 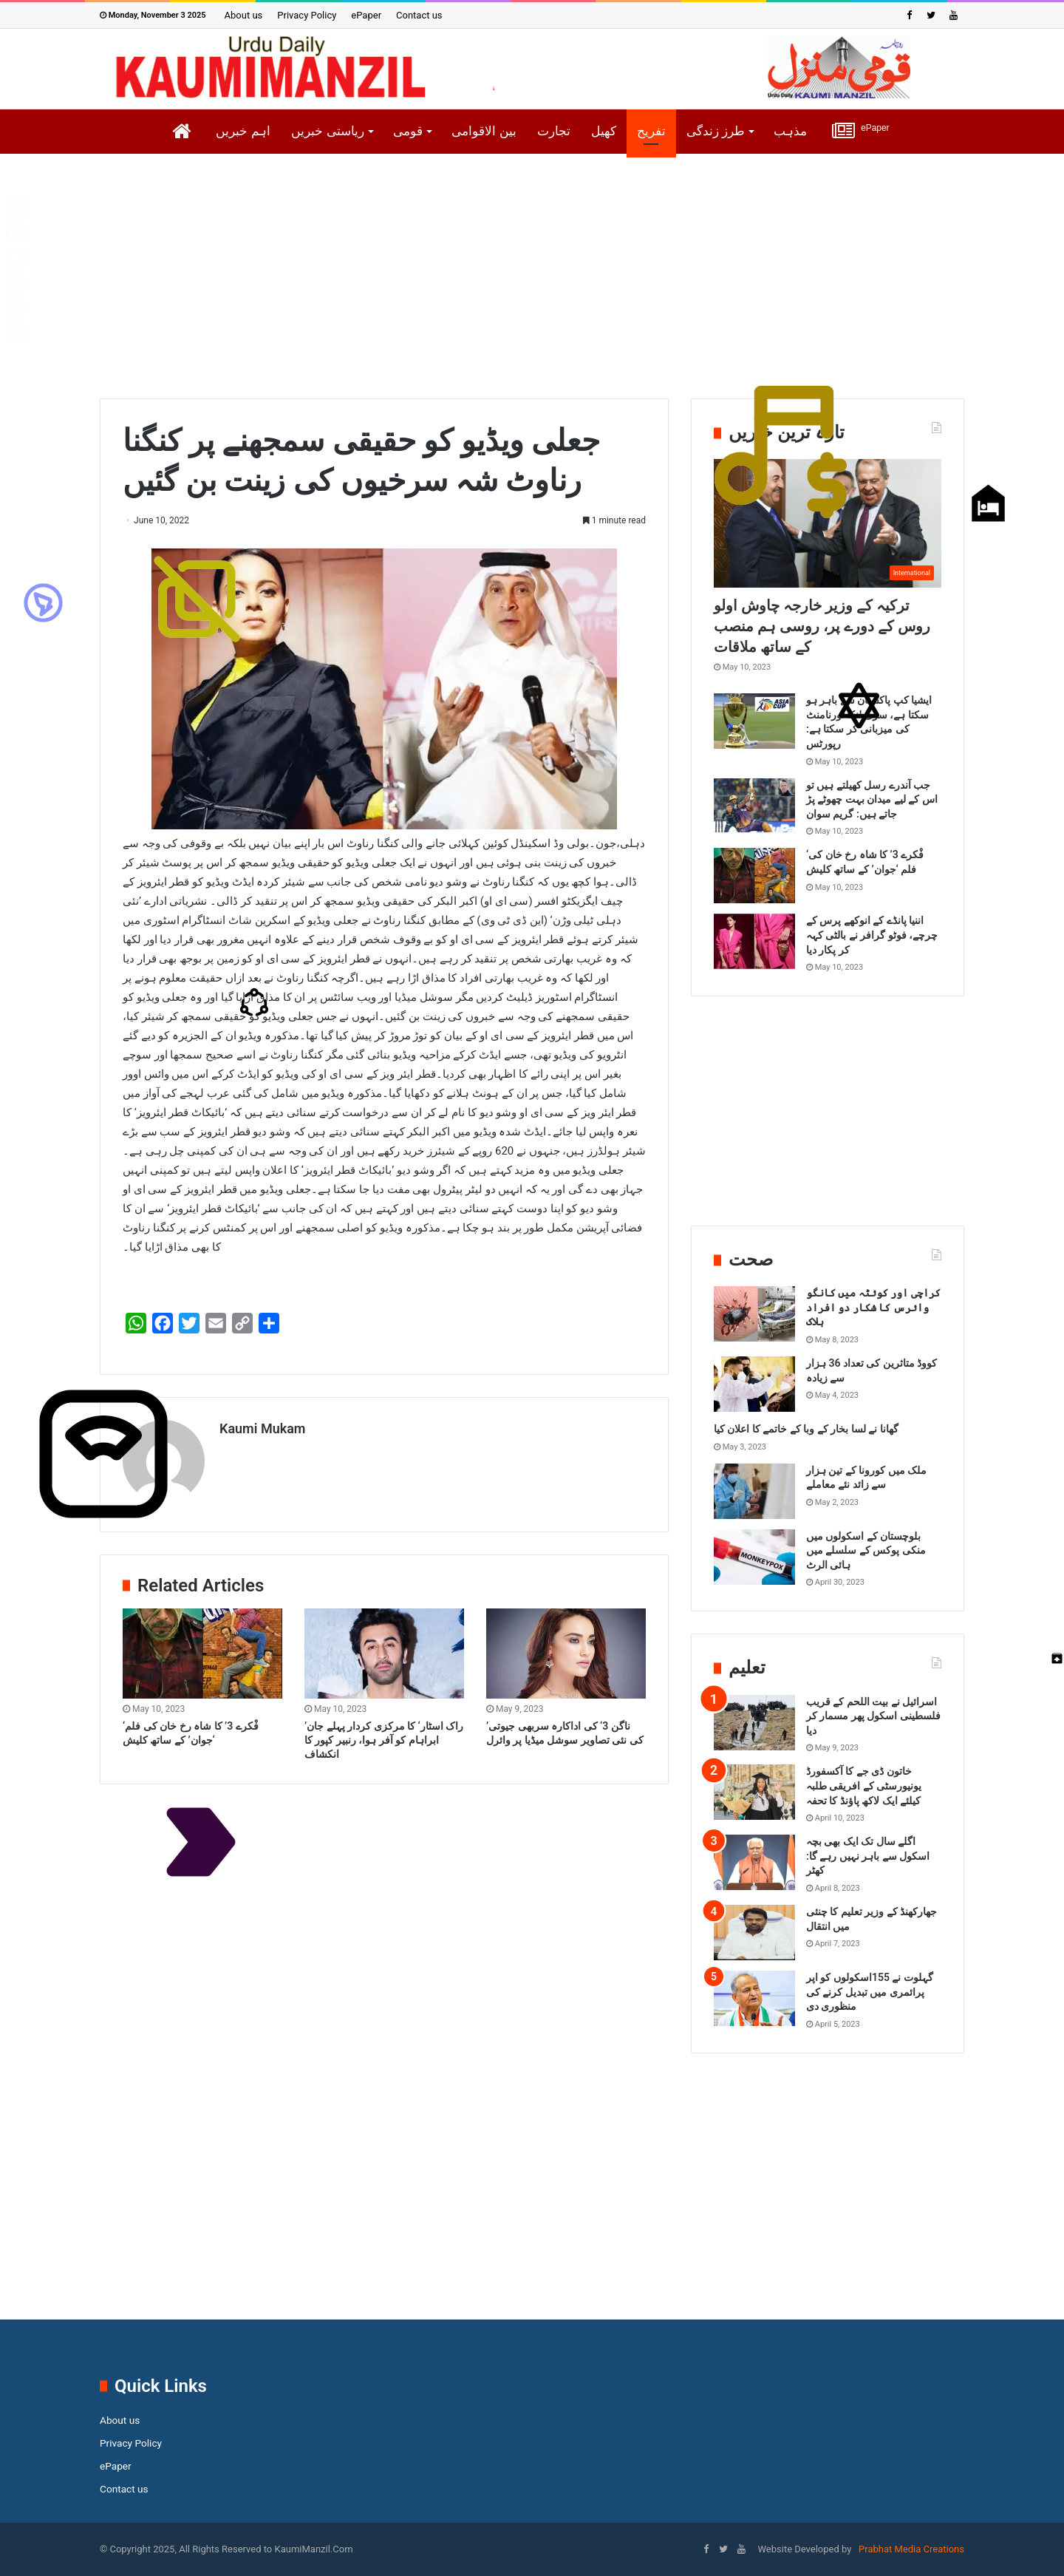 What do you see at coordinates (201, 1842) in the screenshot?
I see `navigate to the next item or step` at bounding box center [201, 1842].